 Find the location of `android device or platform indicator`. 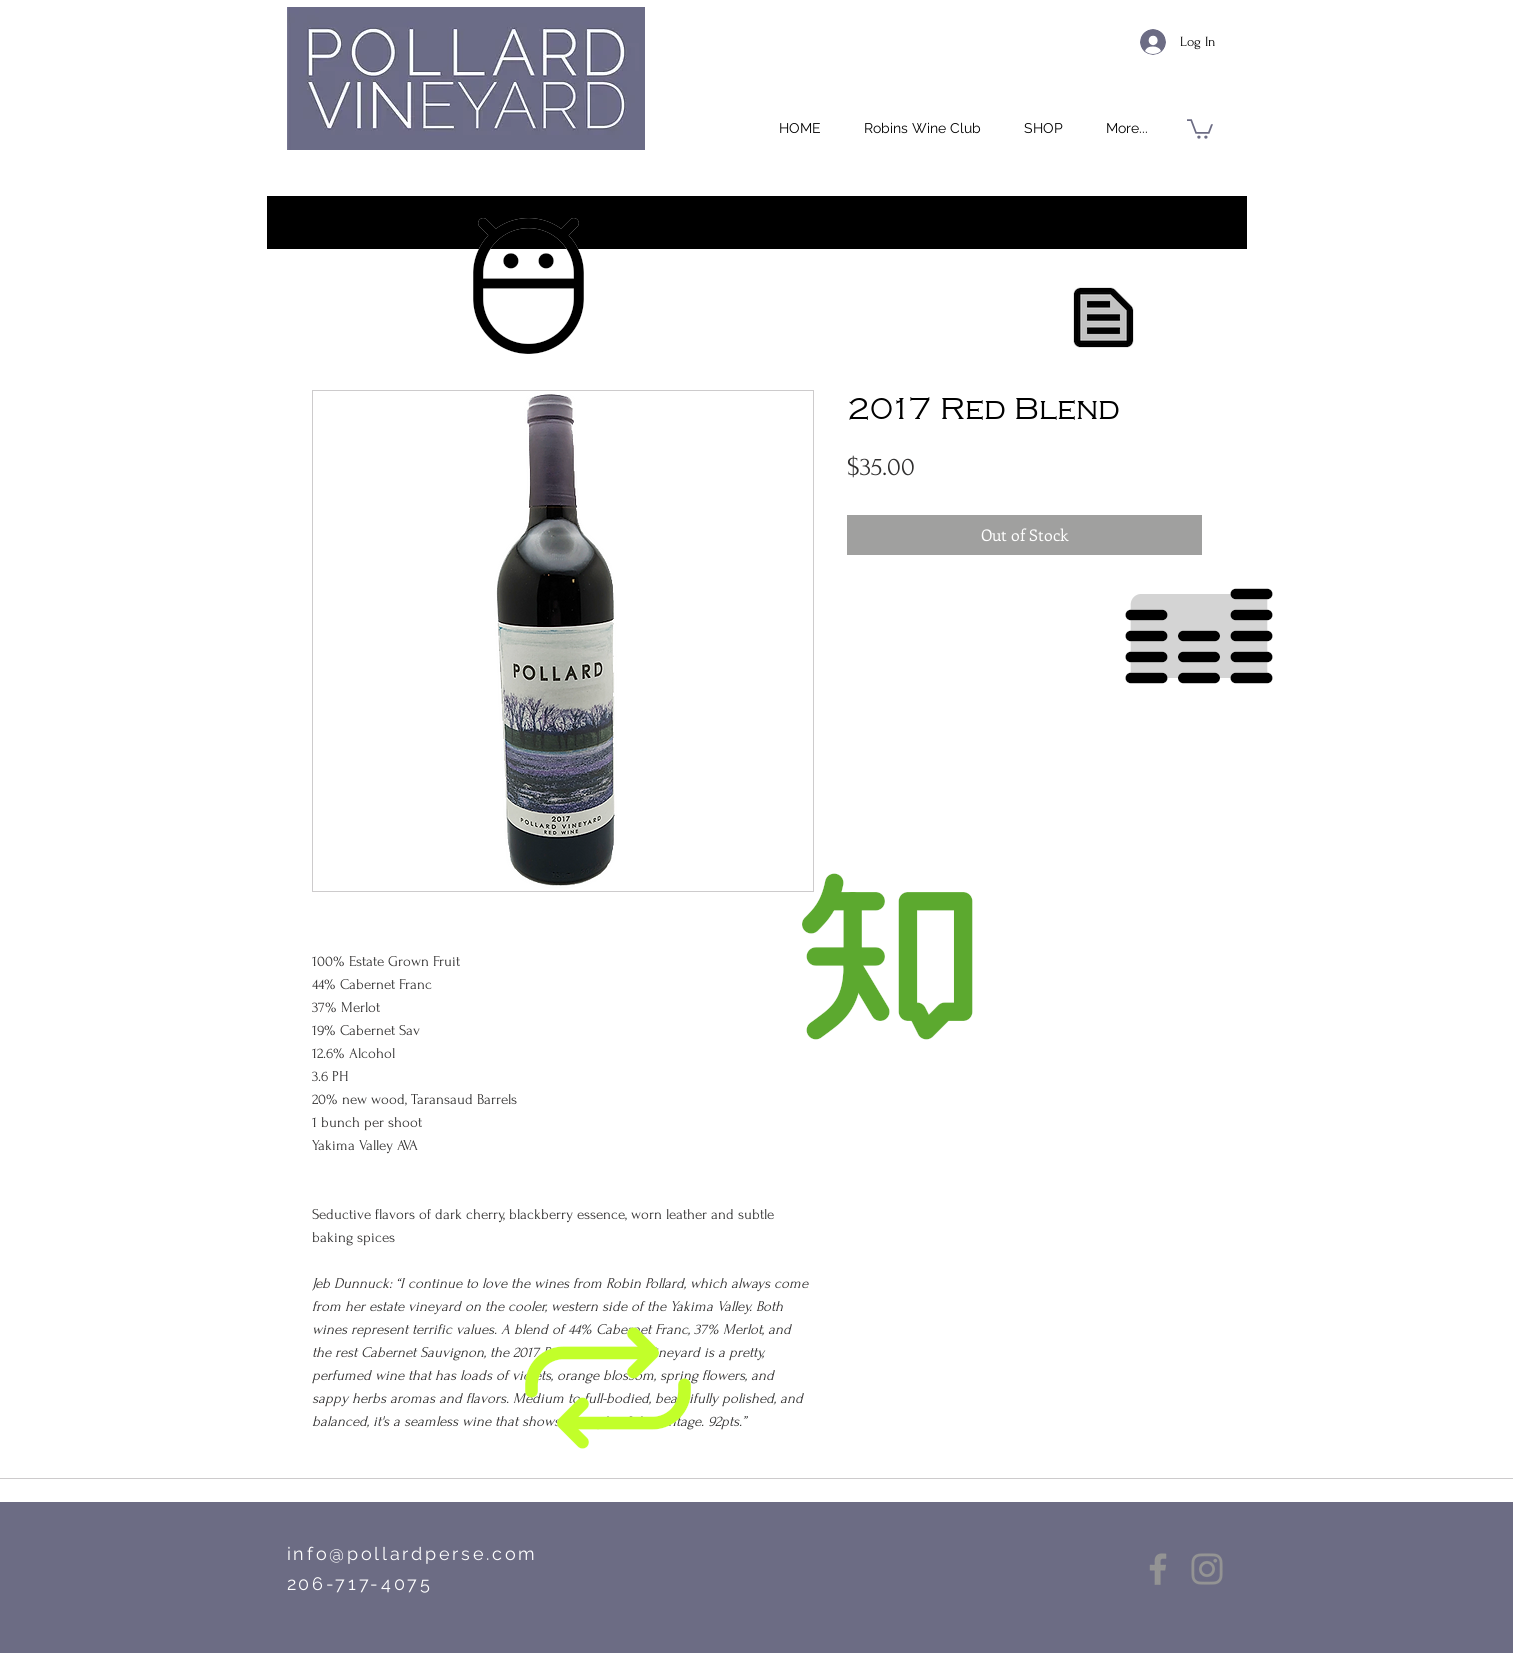

android device or platform indicator is located at coordinates (528, 283).